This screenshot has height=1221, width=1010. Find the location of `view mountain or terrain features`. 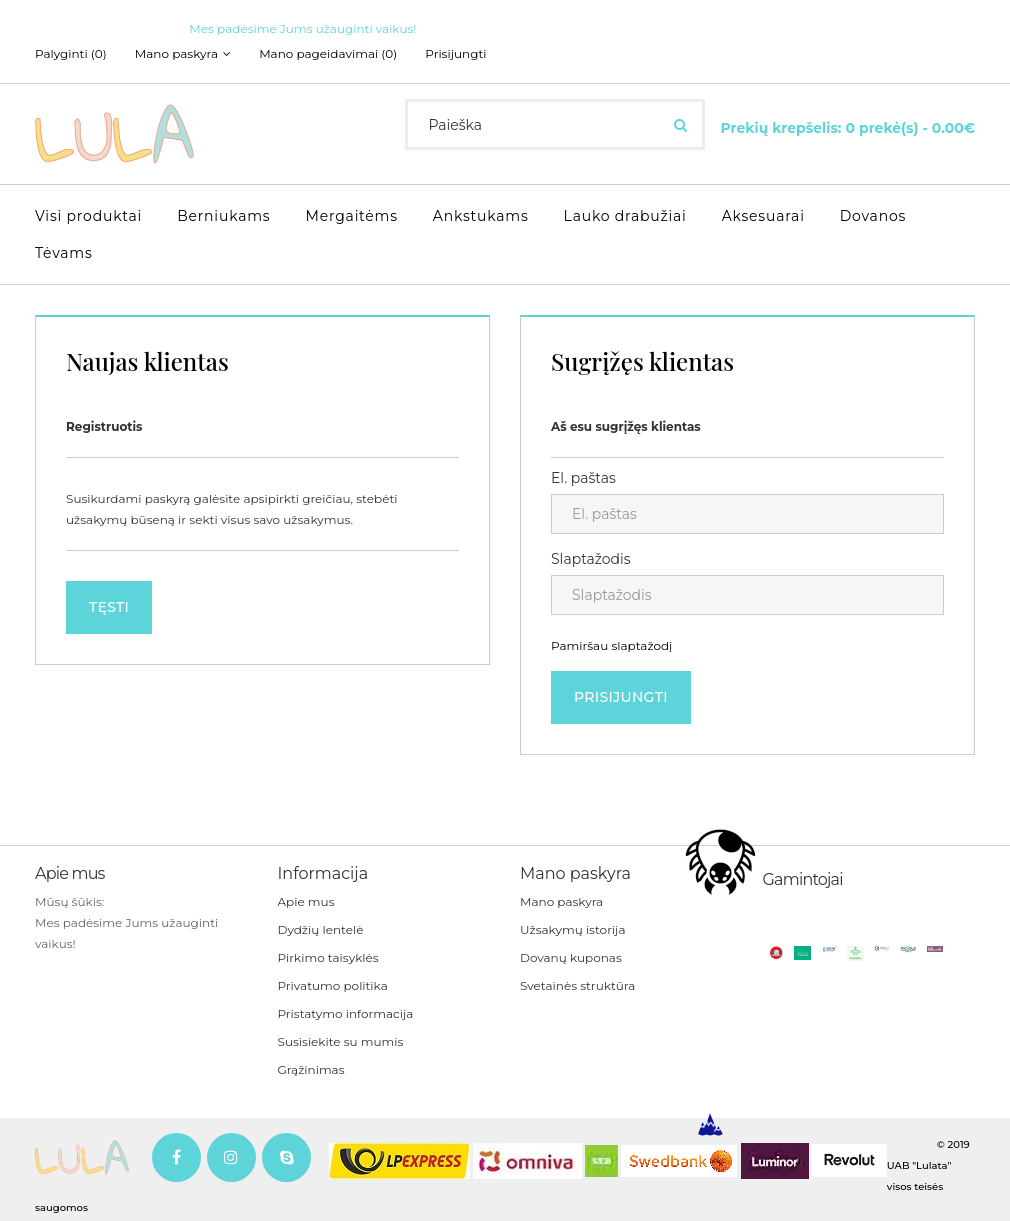

view mountain or terrain features is located at coordinates (710, 1125).